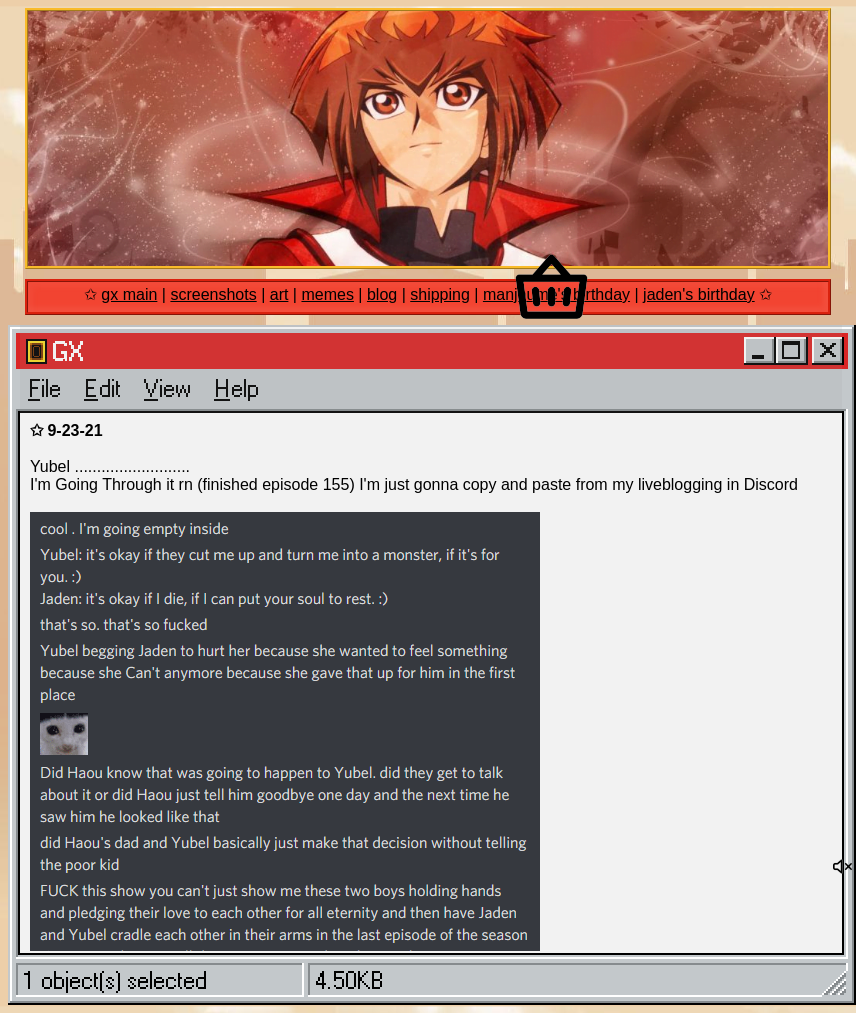 The image size is (856, 1013). What do you see at coordinates (551, 290) in the screenshot?
I see `view your shopping basket` at bounding box center [551, 290].